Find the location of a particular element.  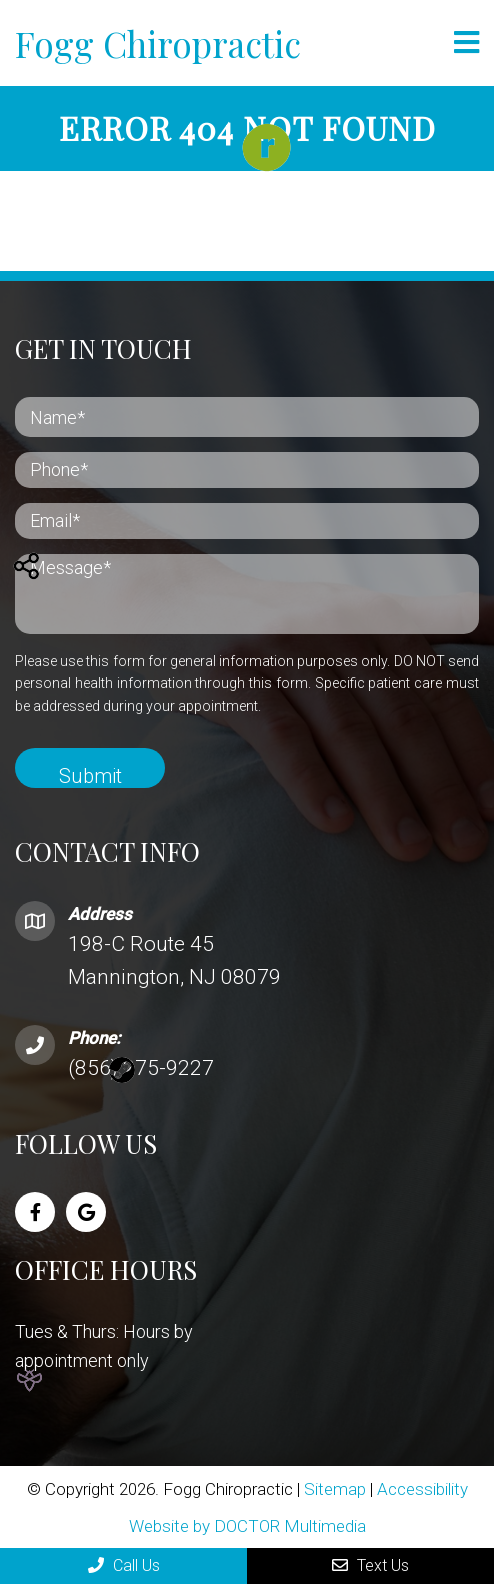

intigriti bug bounty platform logo is located at coordinates (29, 1380).